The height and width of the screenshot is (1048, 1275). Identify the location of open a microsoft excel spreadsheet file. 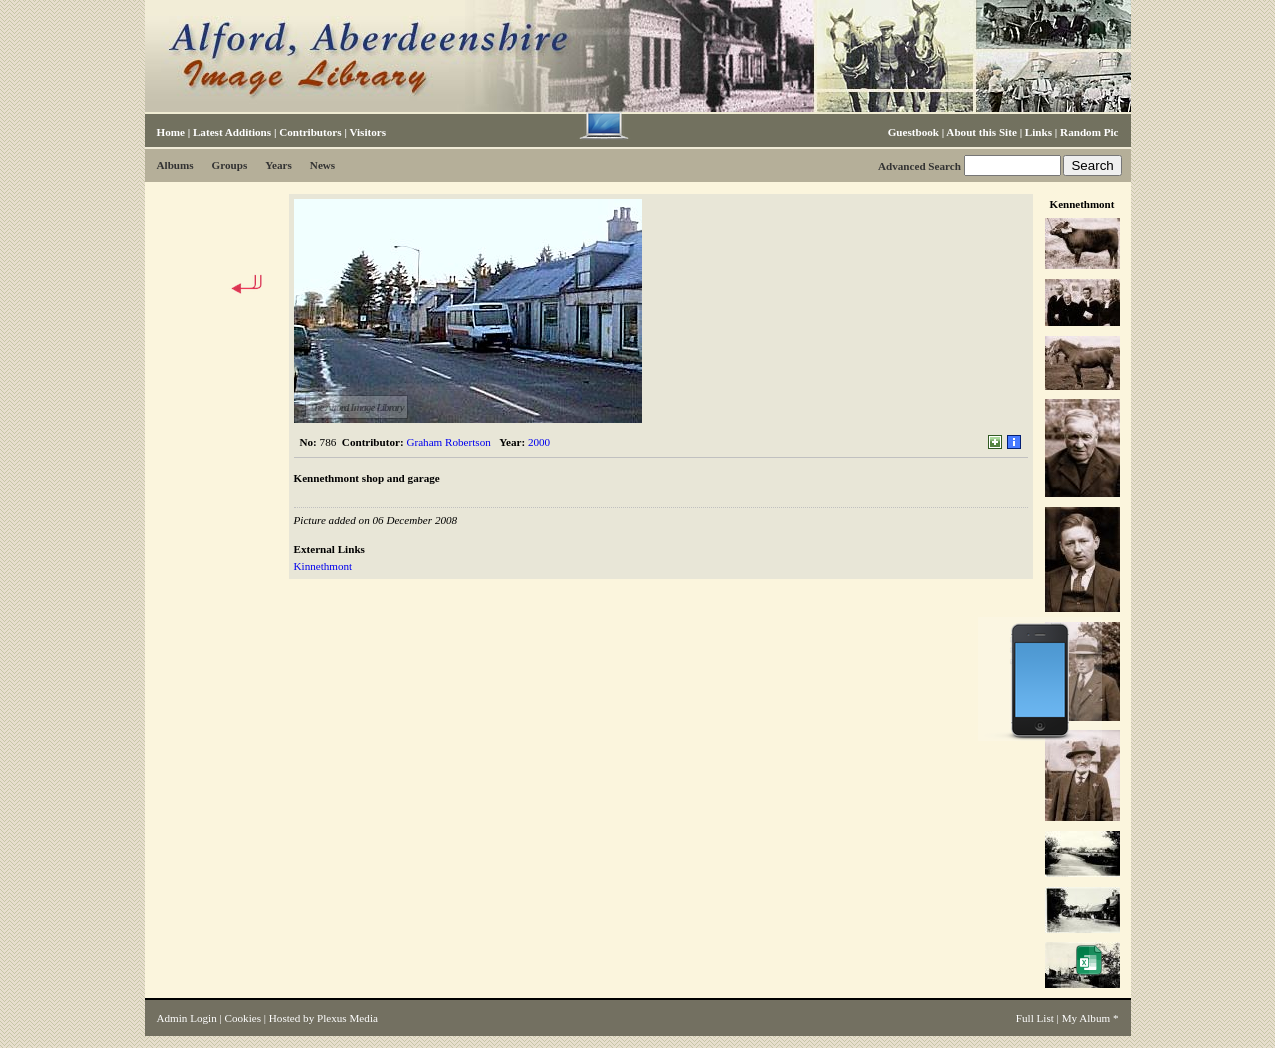
(1089, 960).